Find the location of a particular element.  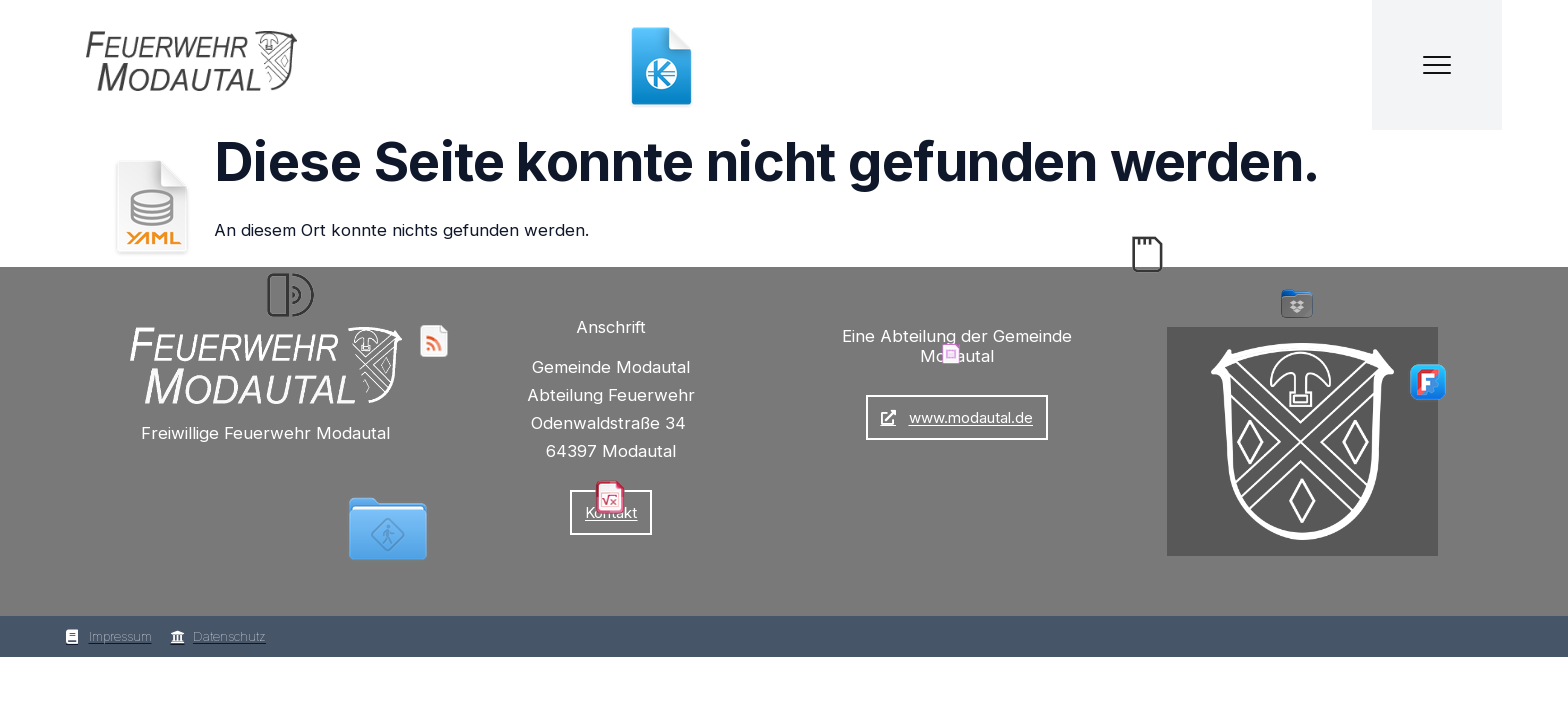

open FreeCAD application is located at coordinates (1428, 382).